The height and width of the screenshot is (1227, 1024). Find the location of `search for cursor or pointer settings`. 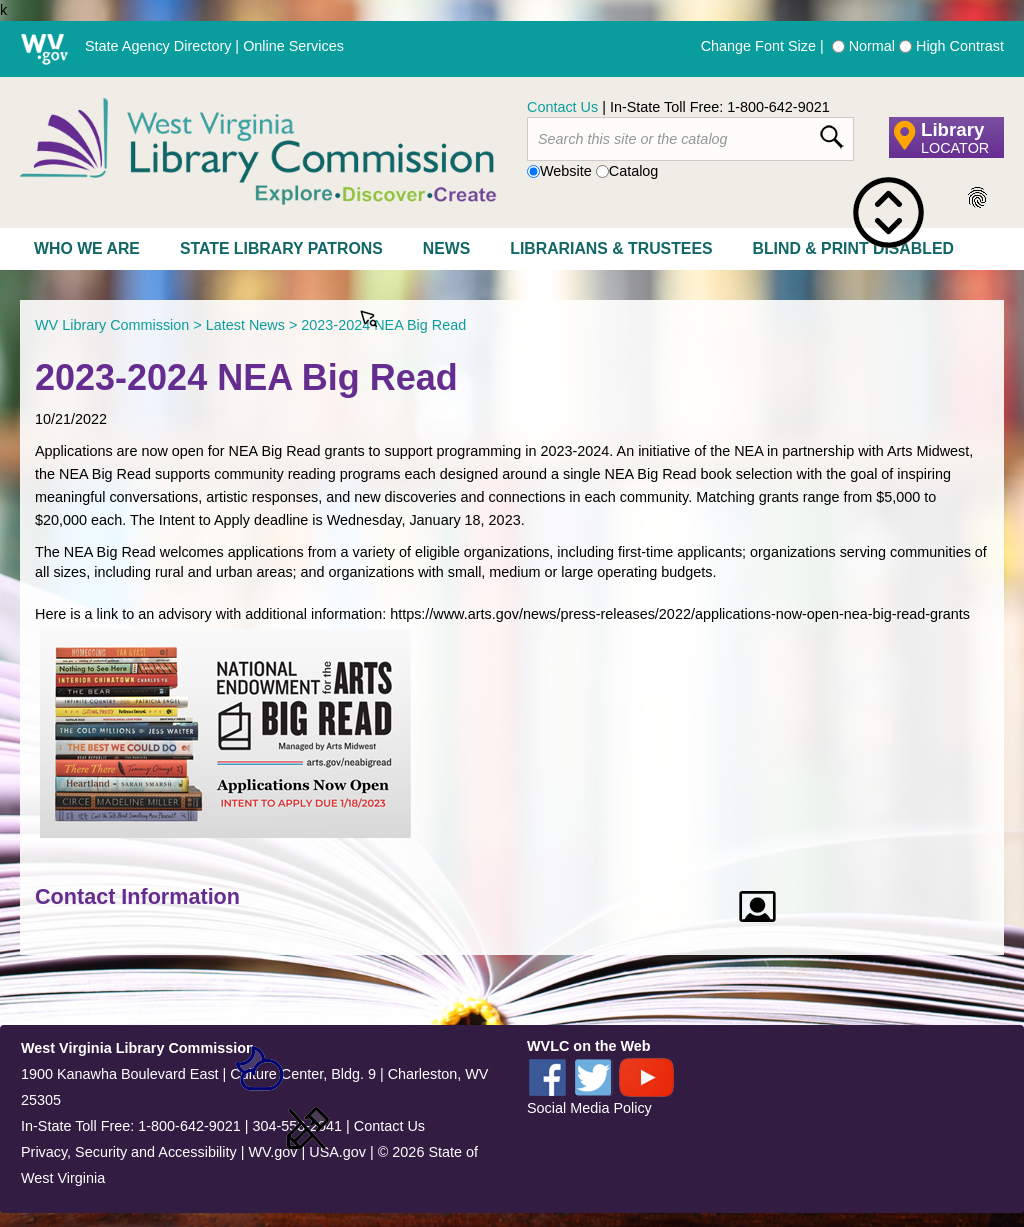

search for cursor or pointer settings is located at coordinates (368, 318).